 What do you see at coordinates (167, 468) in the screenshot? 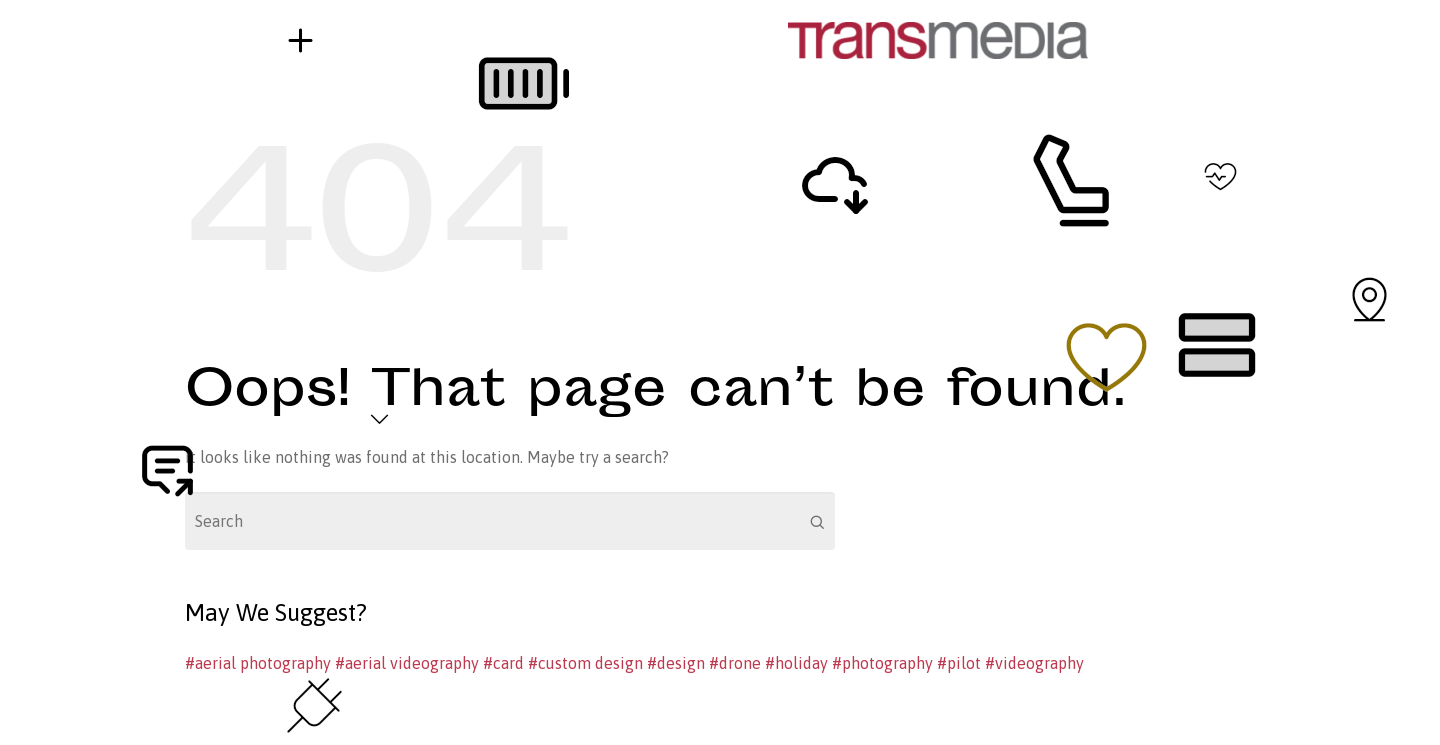
I see `share a message or conversation` at bounding box center [167, 468].